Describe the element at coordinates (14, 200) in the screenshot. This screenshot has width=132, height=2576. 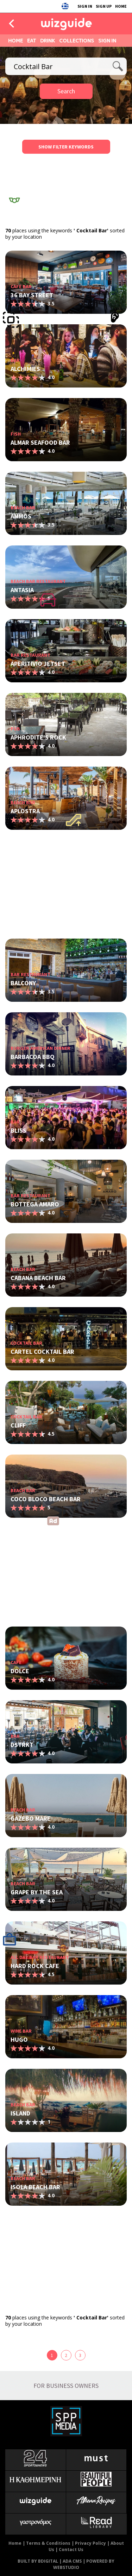
I see `view achievements or honors` at that location.